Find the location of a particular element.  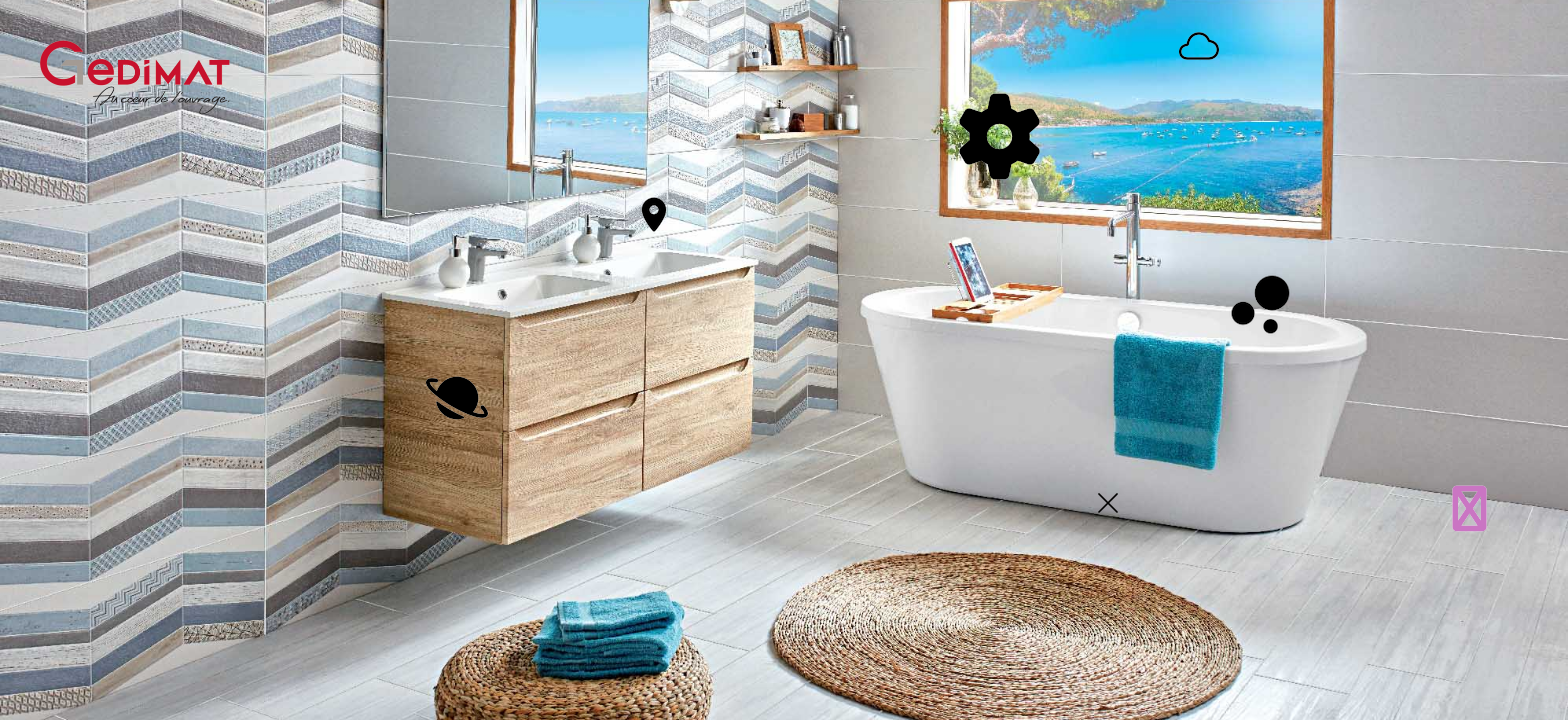

explore global or worldwide content is located at coordinates (457, 398).